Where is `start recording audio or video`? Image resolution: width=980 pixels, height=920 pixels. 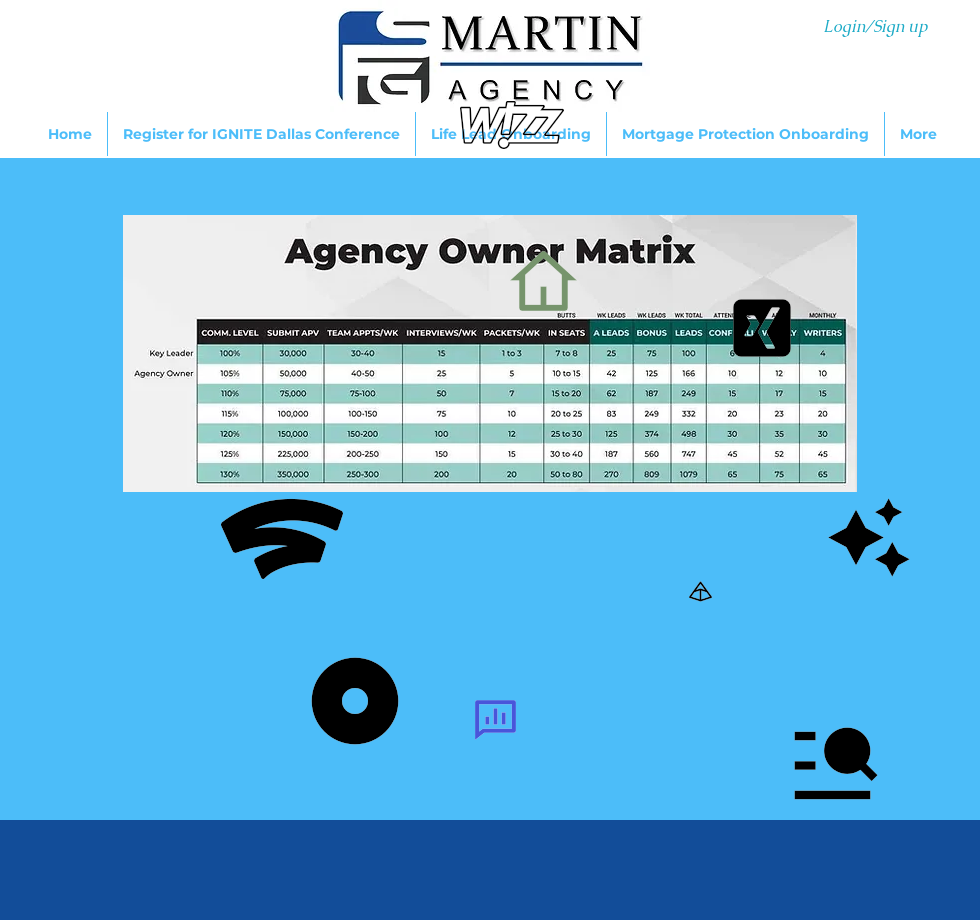
start recording audio or video is located at coordinates (355, 701).